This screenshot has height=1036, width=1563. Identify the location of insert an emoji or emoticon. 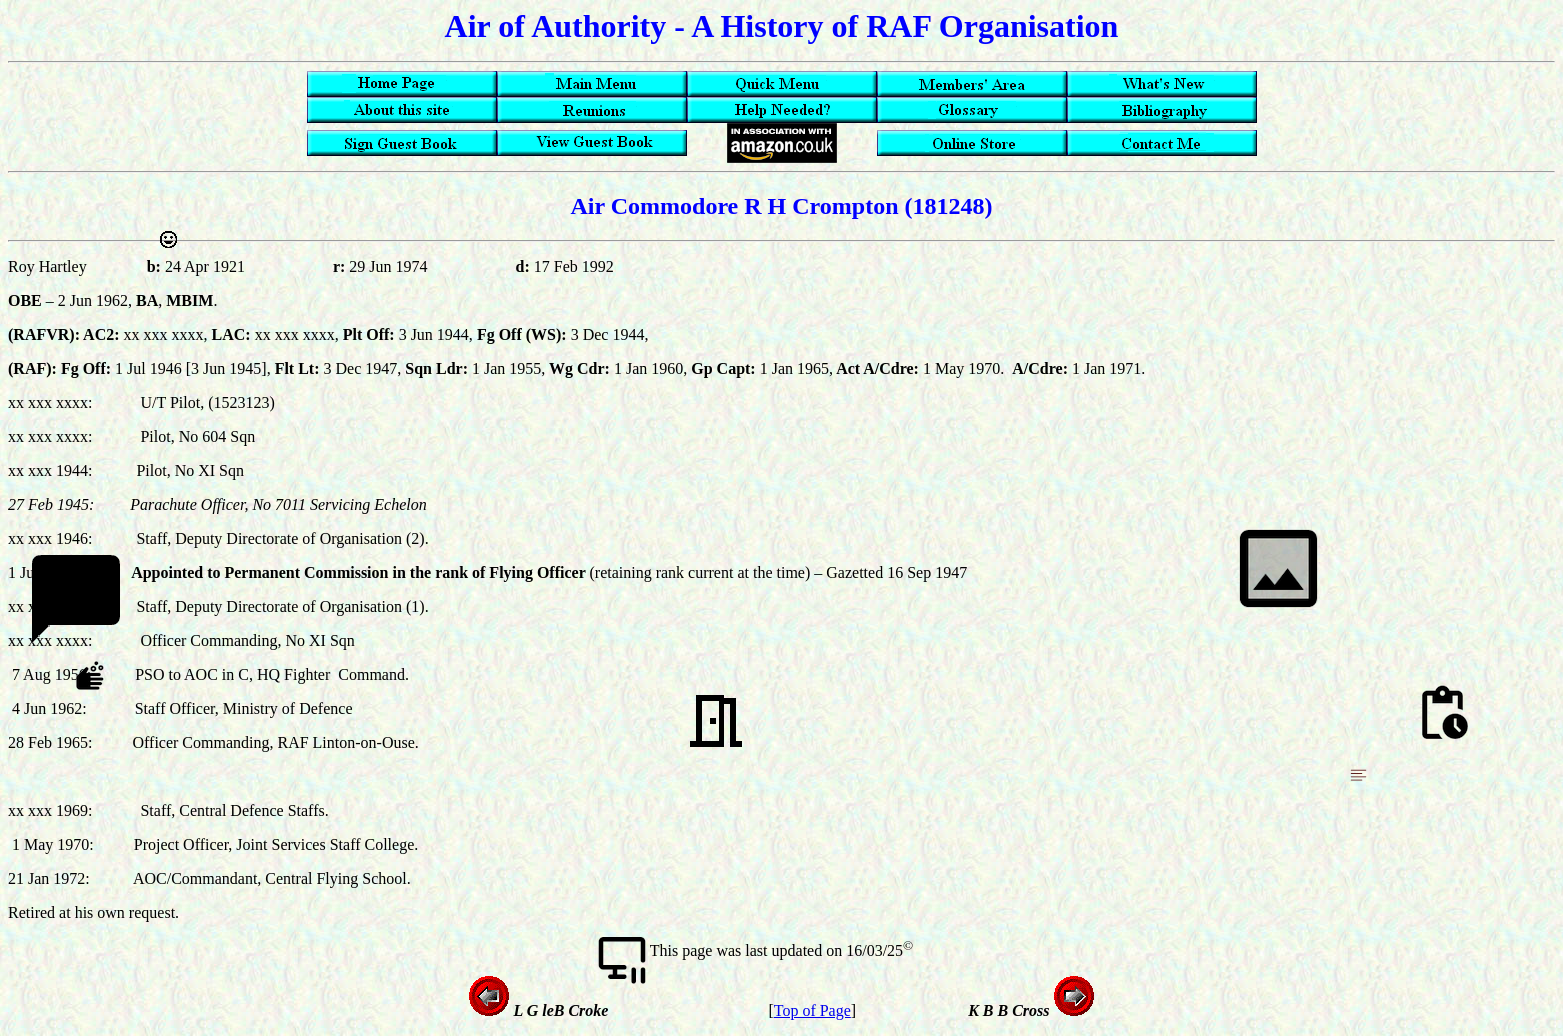
(168, 239).